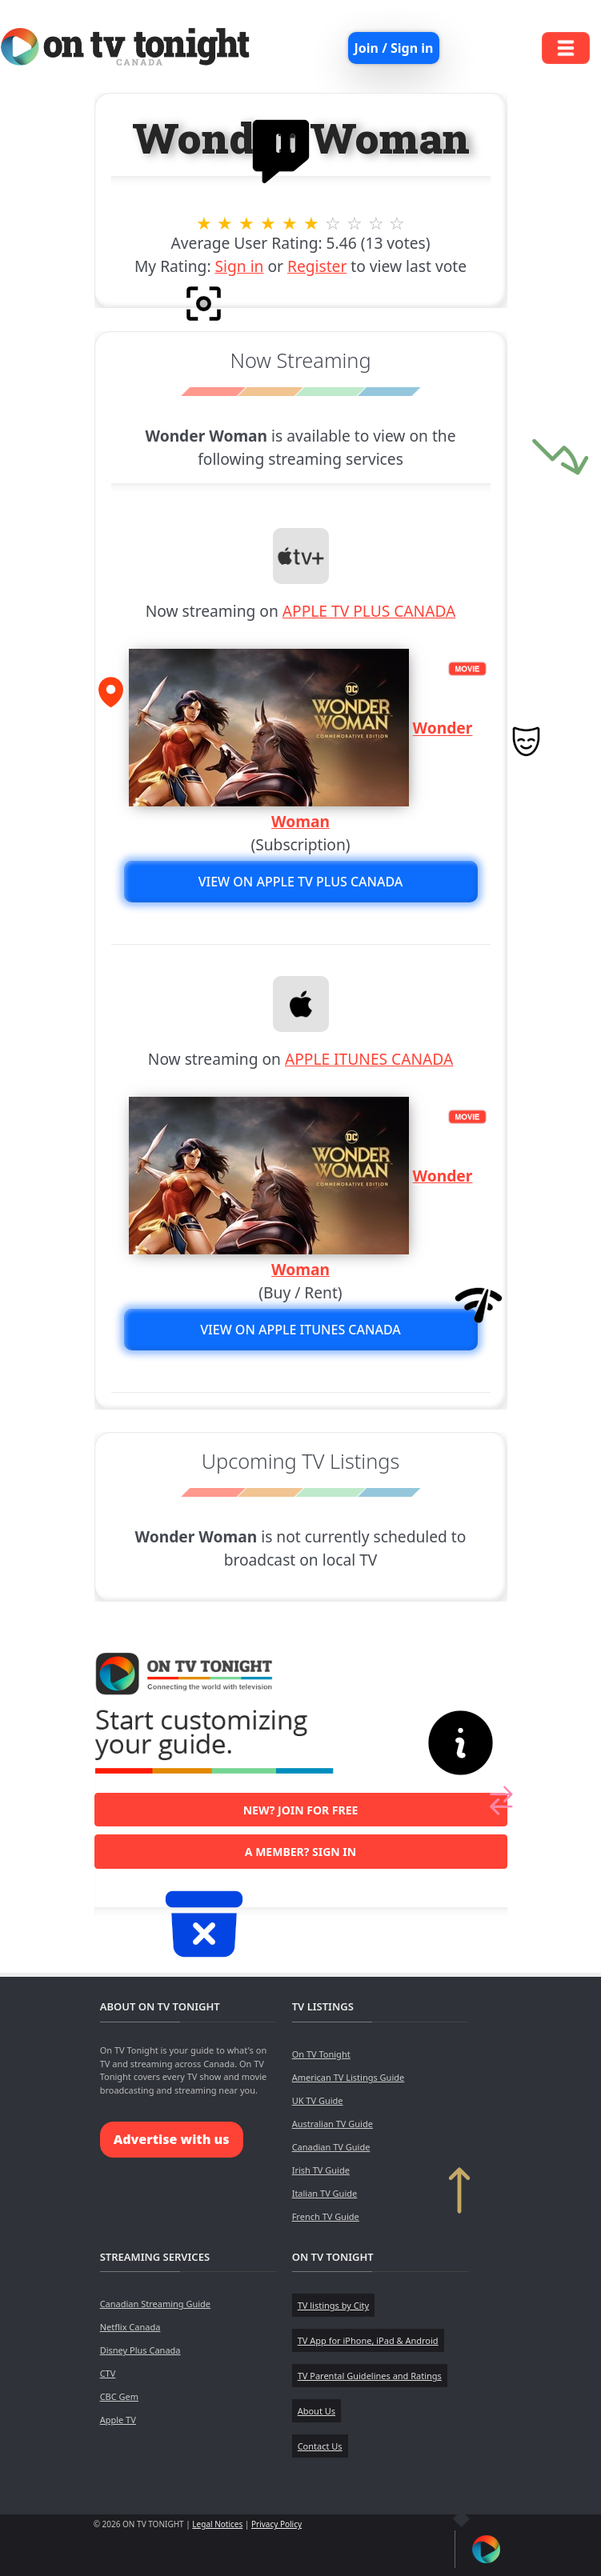 The width and height of the screenshot is (601, 2576). Describe the element at coordinates (110, 691) in the screenshot. I see `view location on map` at that location.